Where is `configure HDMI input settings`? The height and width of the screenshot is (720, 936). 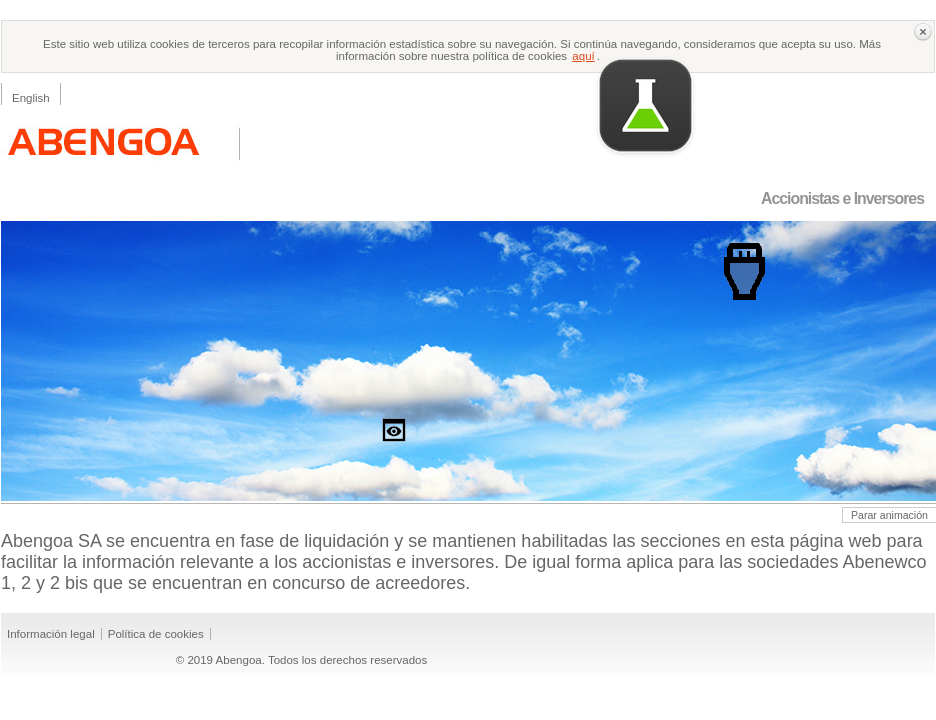 configure HDMI input settings is located at coordinates (744, 271).